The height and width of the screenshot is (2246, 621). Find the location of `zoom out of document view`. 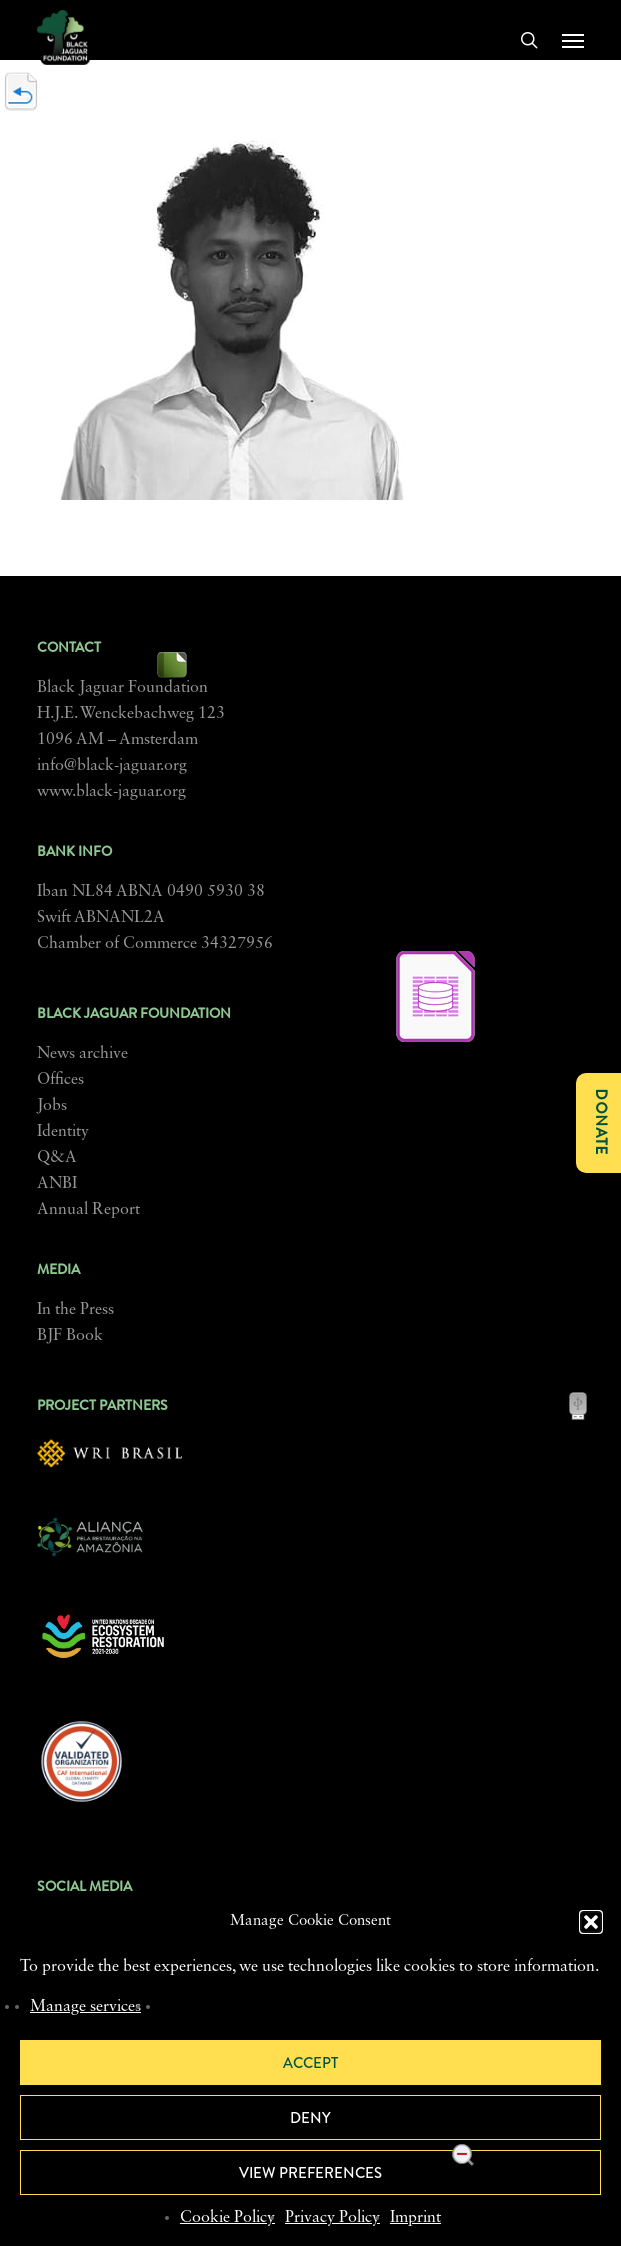

zoom out of document view is located at coordinates (463, 2155).